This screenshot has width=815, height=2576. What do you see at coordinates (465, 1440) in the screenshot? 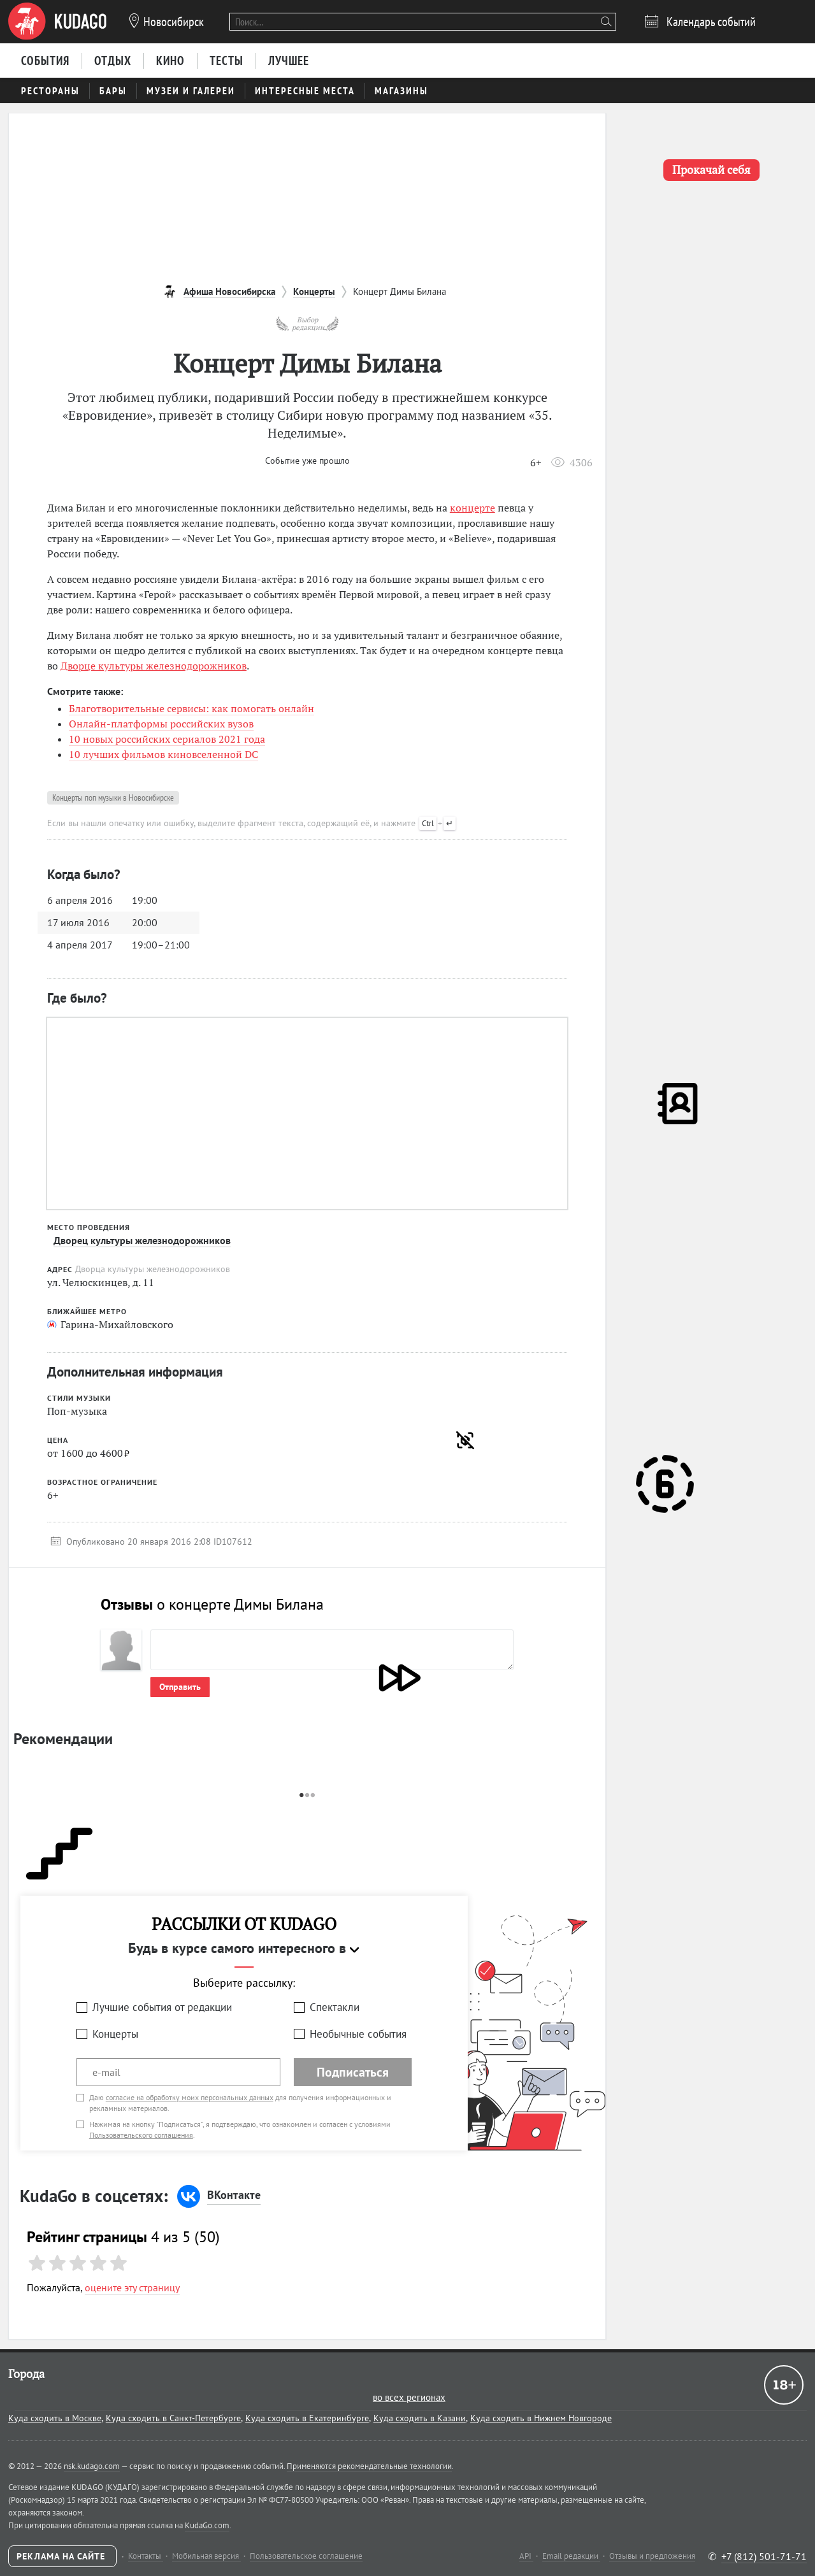
I see `disable augmented reality mode` at bounding box center [465, 1440].